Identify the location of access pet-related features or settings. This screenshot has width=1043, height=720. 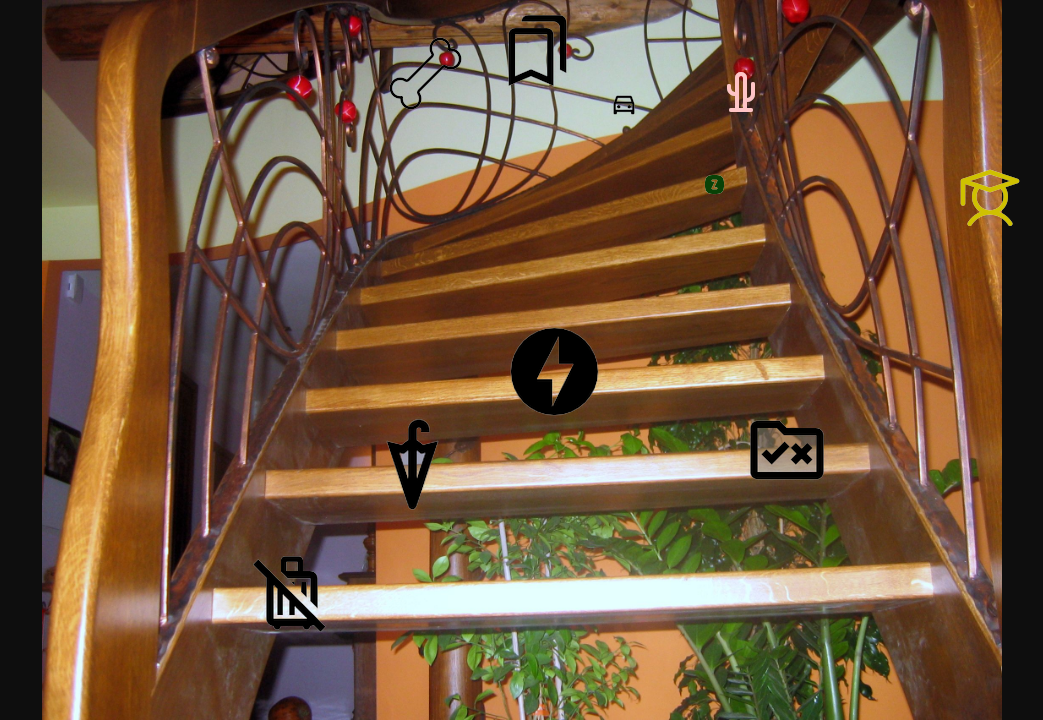
(425, 73).